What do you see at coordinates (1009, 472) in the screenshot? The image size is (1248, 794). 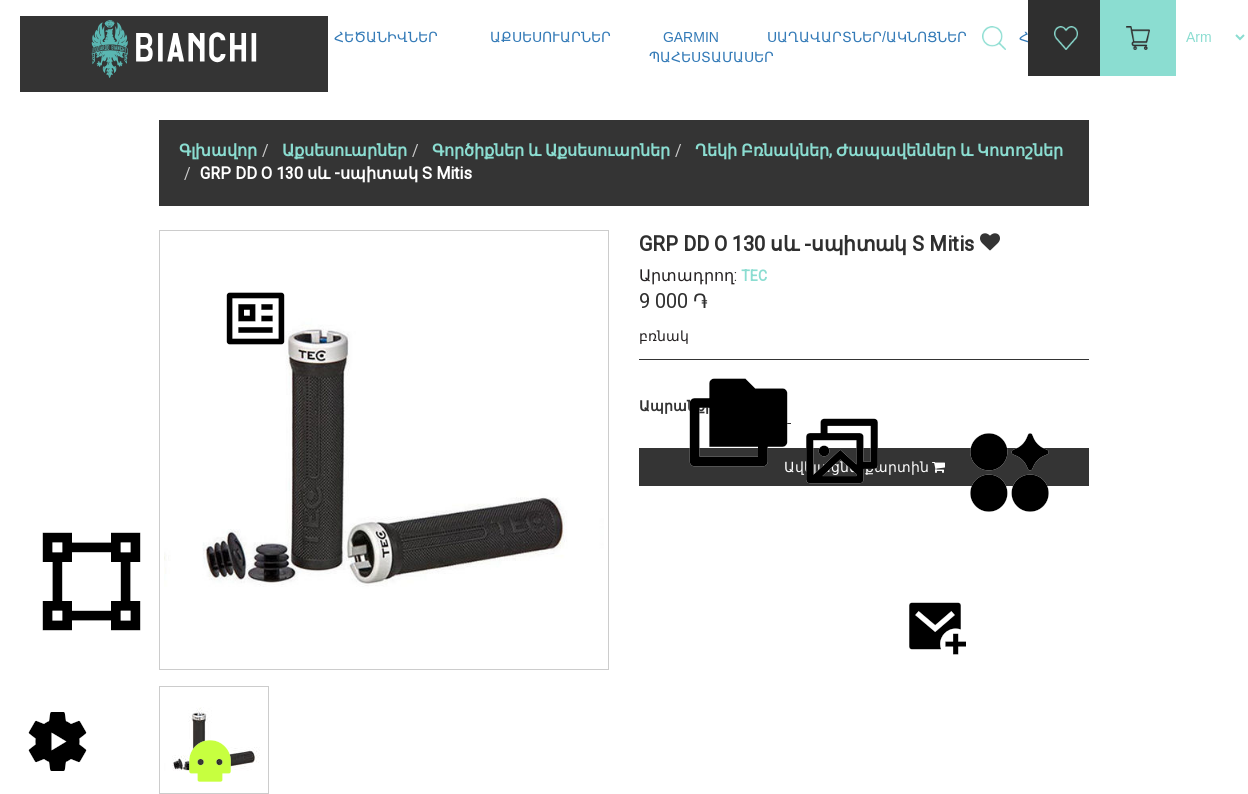 I see `access AI-powered applications` at bounding box center [1009, 472].